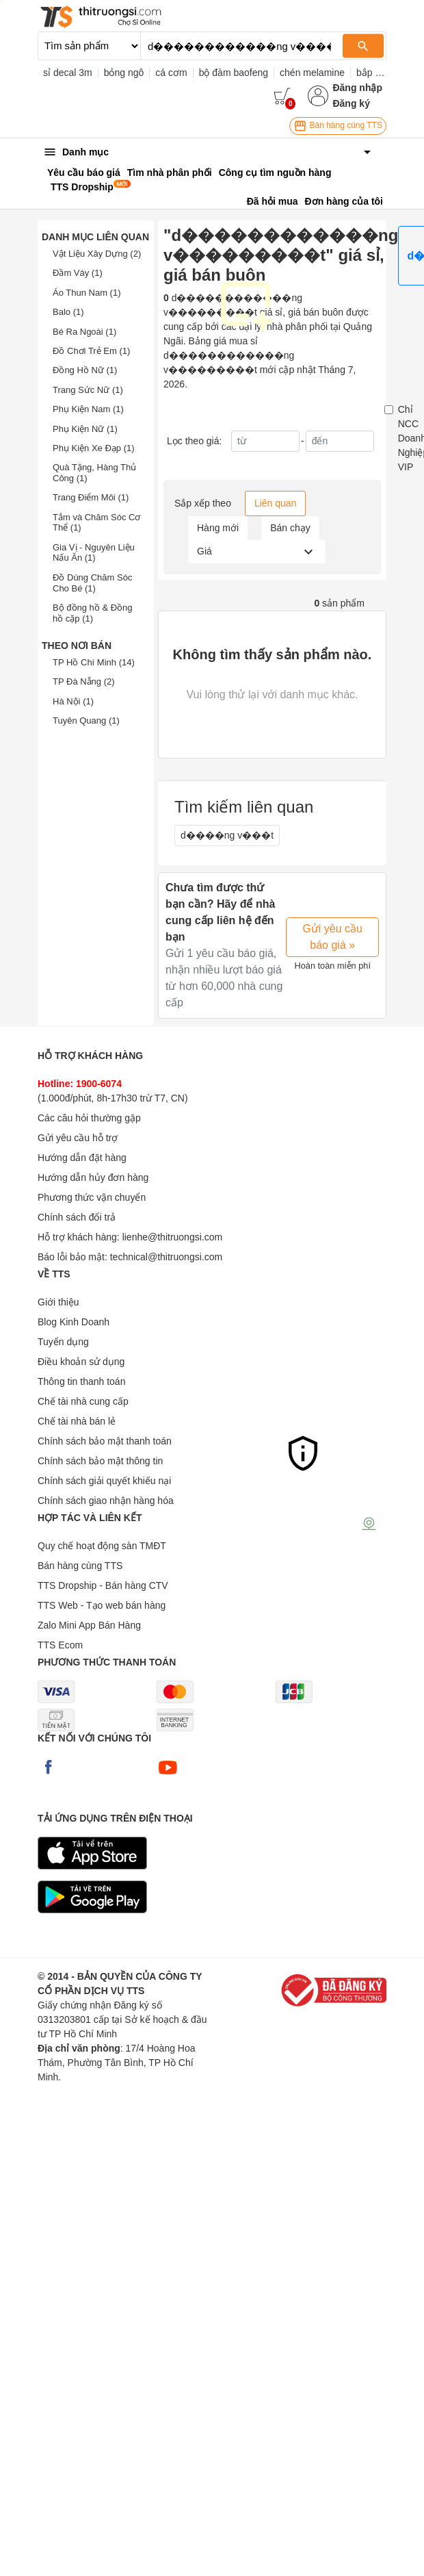 This screenshot has height=2576, width=424. Describe the element at coordinates (303, 1453) in the screenshot. I see `view privacy policy or security information` at that location.